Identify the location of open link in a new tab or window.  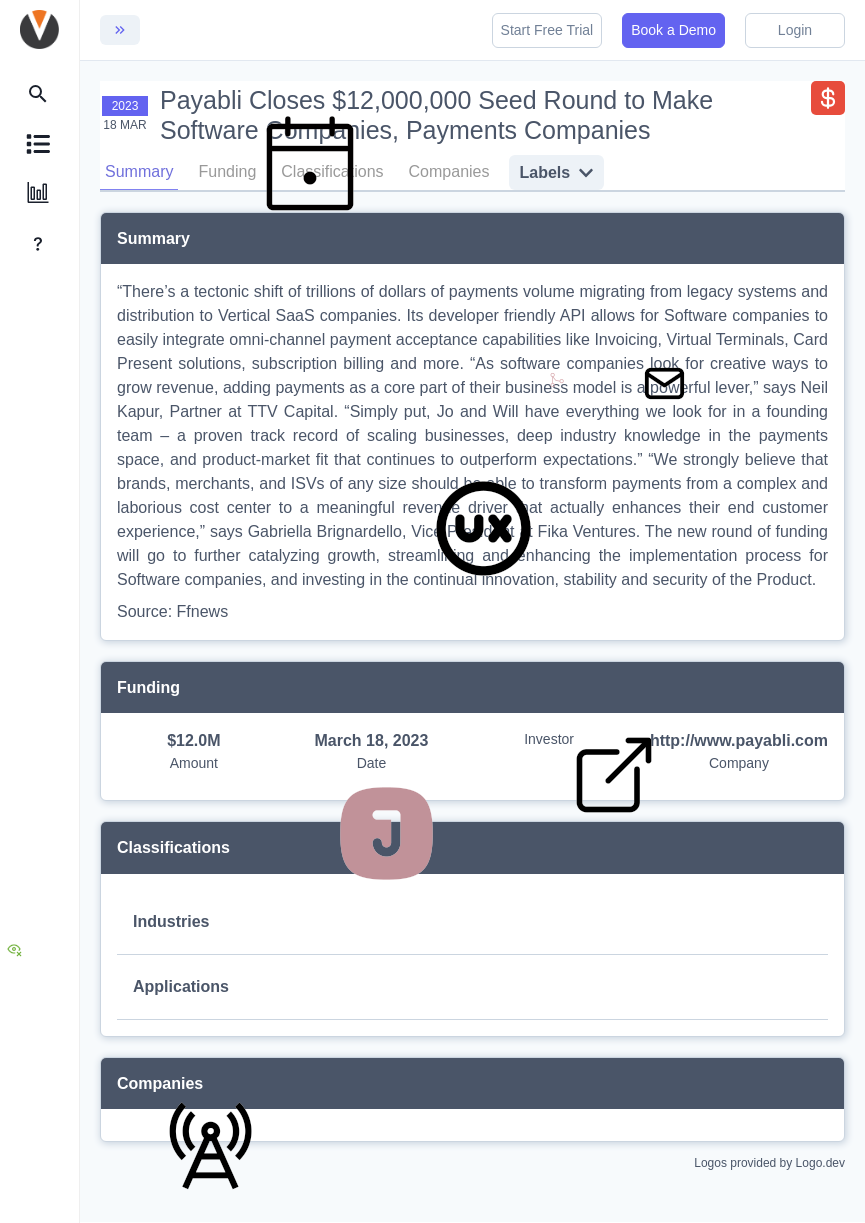
(614, 775).